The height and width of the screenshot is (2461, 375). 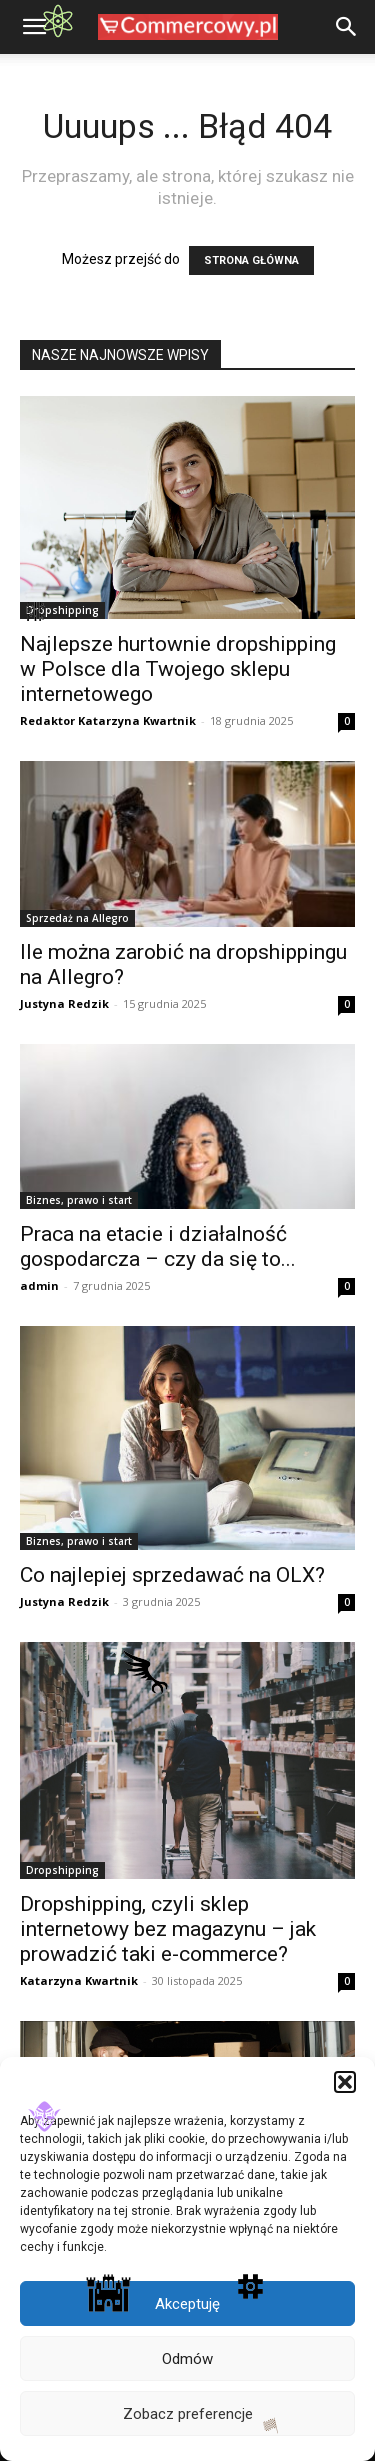 I want to click on speed boost or agility power-up, so click(x=145, y=1672).